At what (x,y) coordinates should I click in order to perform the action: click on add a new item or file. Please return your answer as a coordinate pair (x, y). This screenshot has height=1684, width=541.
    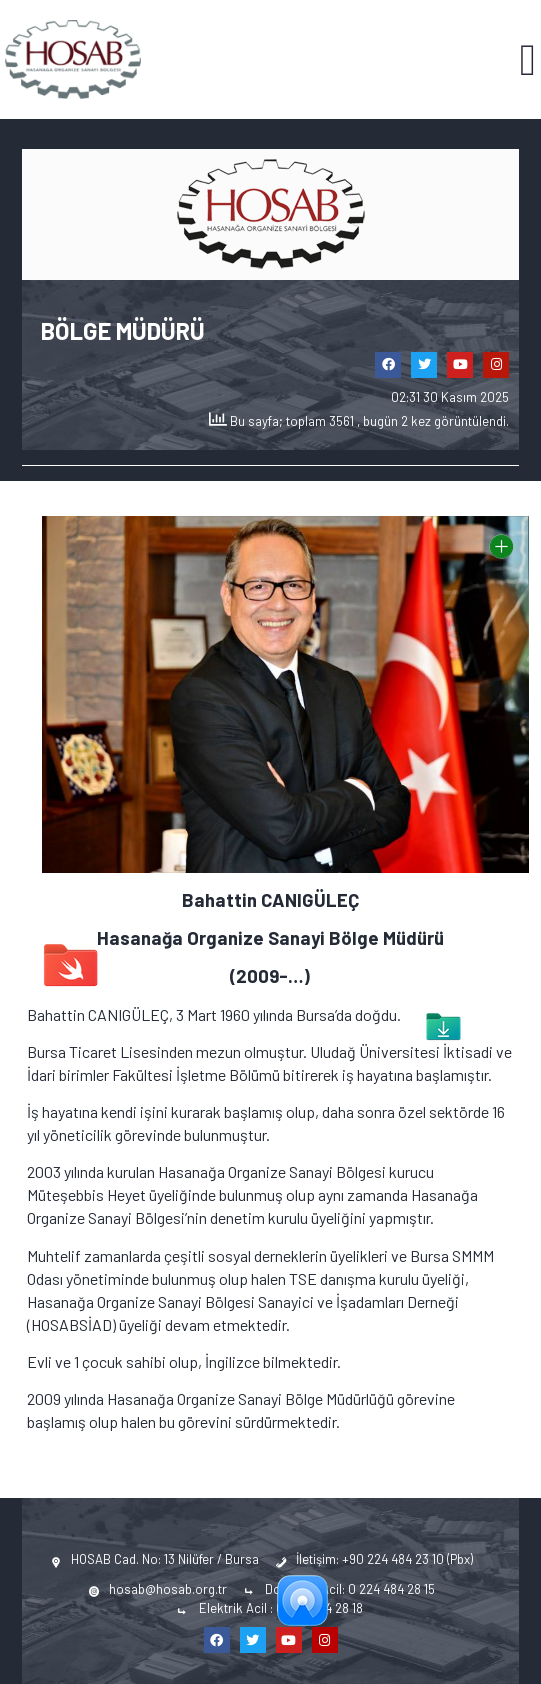
    Looking at the image, I should click on (501, 546).